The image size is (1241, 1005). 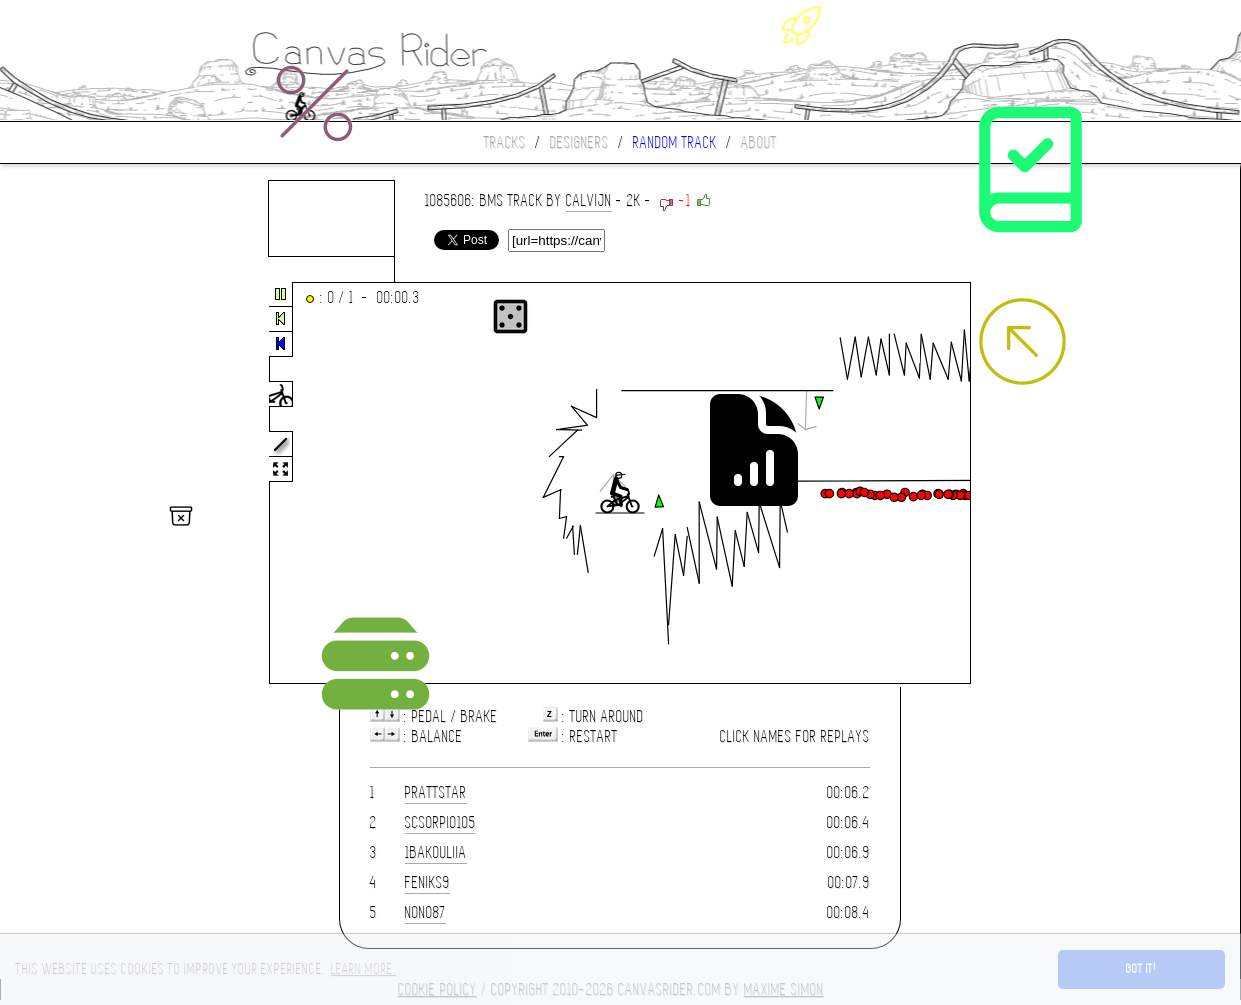 What do you see at coordinates (754, 450) in the screenshot?
I see `view document analytics or statistics` at bounding box center [754, 450].